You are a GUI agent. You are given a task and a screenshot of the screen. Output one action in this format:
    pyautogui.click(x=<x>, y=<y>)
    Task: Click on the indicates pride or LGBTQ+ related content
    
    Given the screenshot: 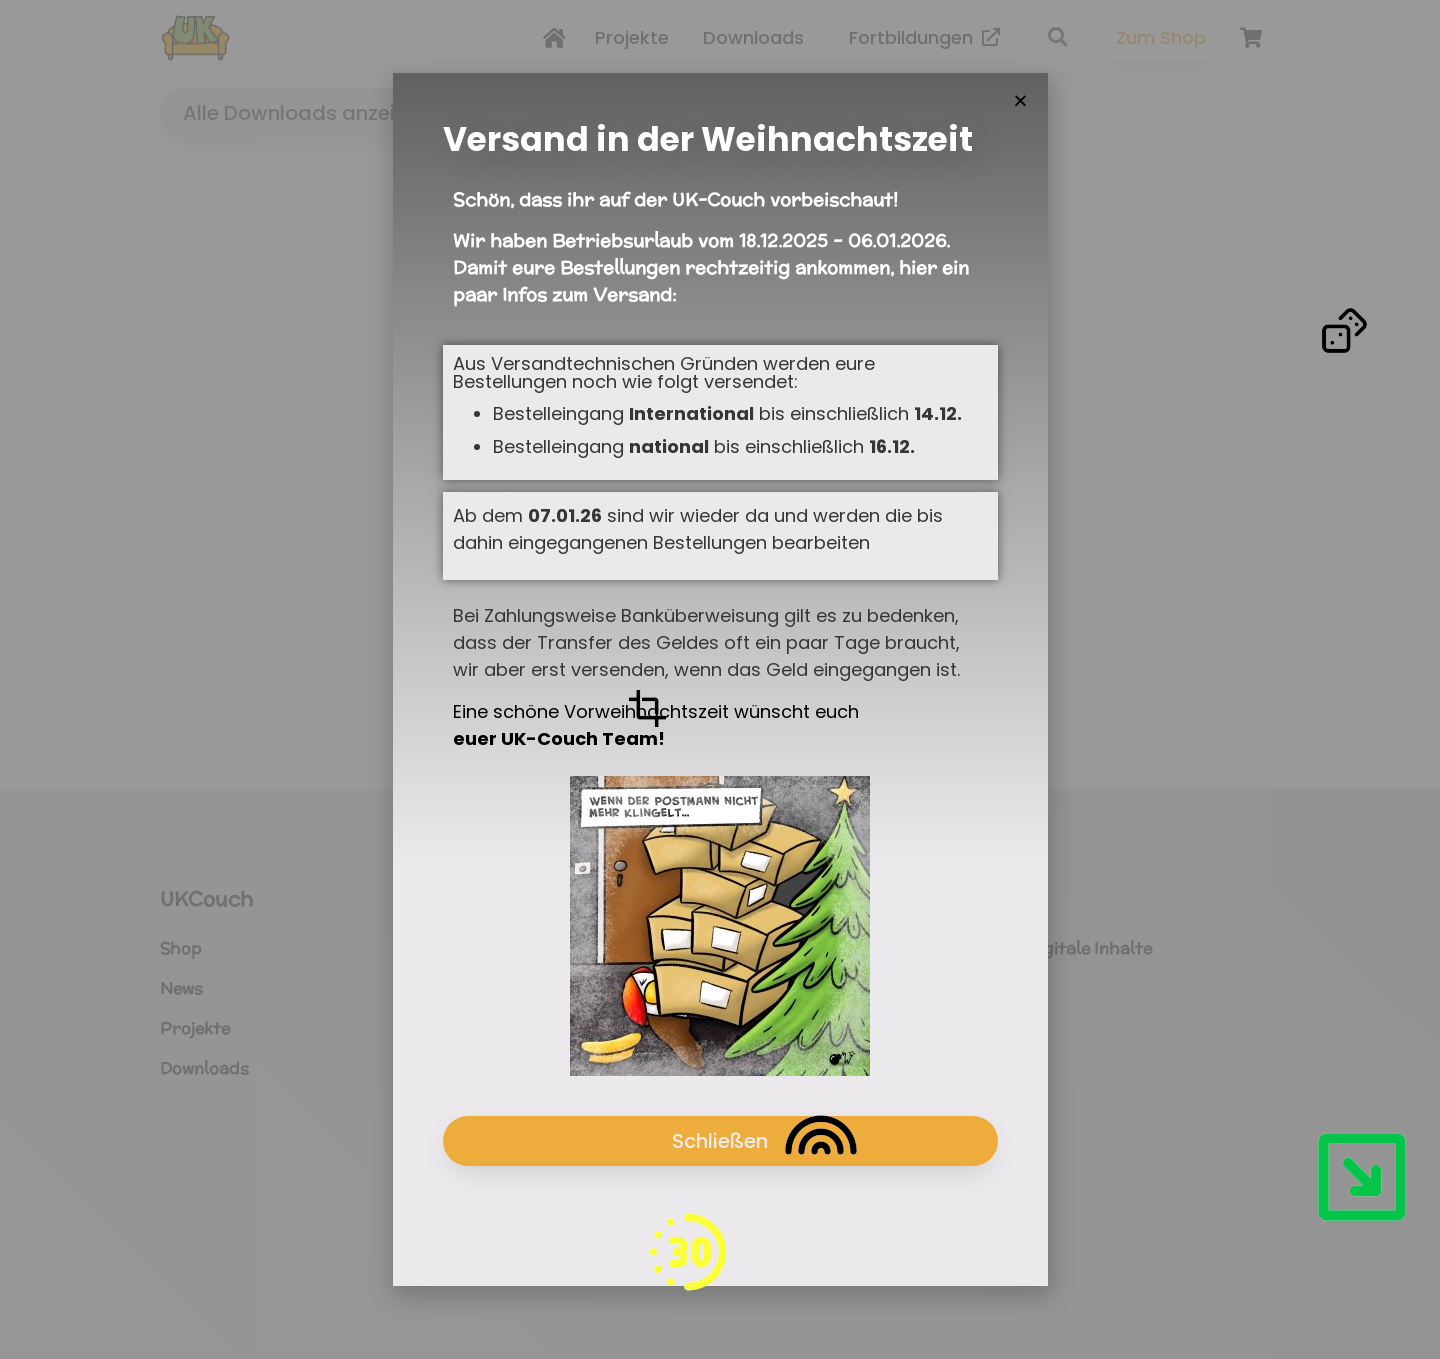 What is the action you would take?
    pyautogui.click(x=821, y=1135)
    